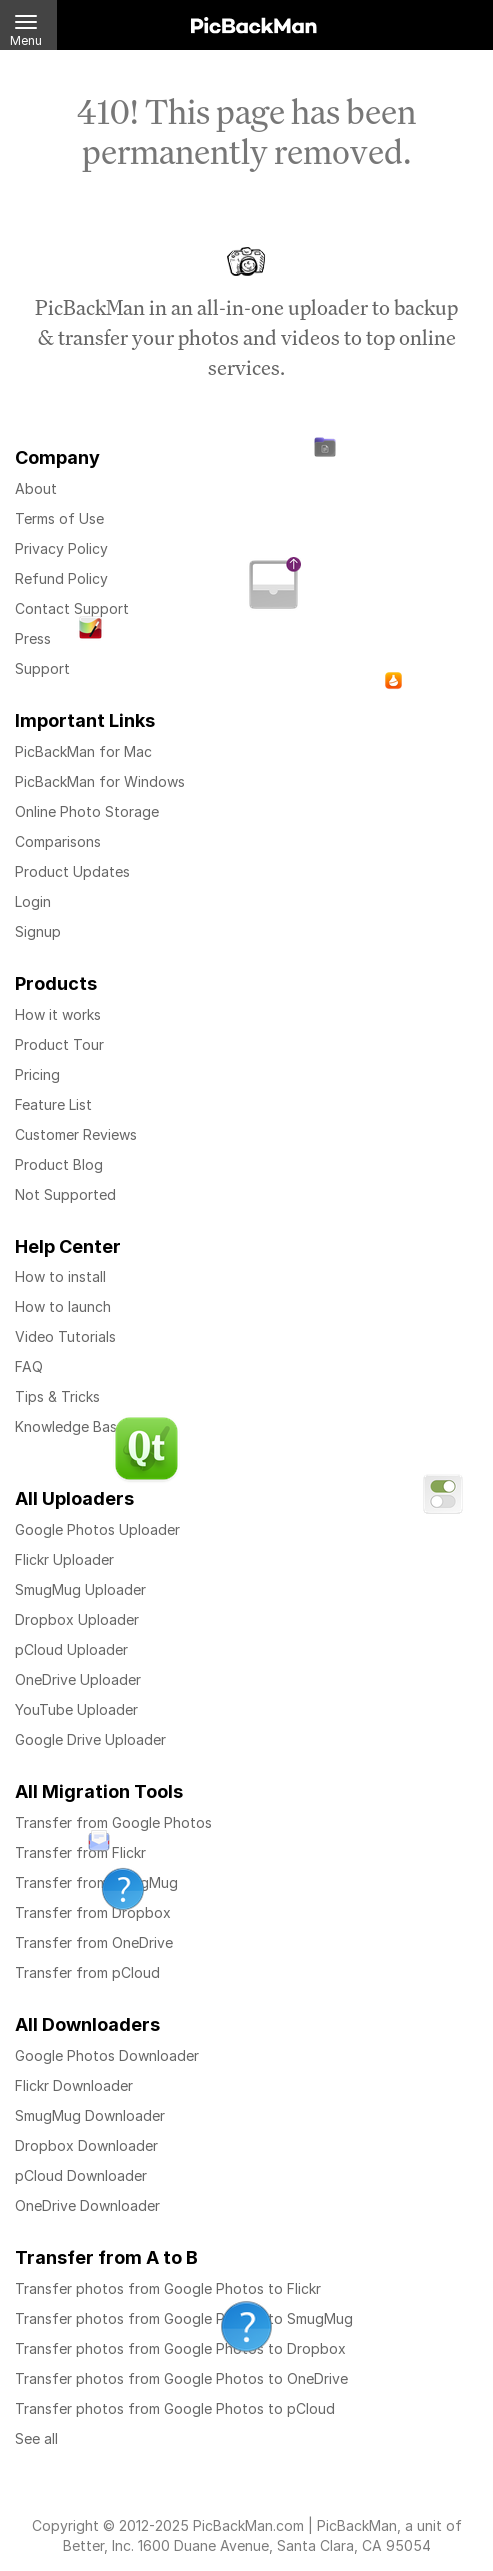  Describe the element at coordinates (99, 1841) in the screenshot. I see `indicates a message has been read` at that location.